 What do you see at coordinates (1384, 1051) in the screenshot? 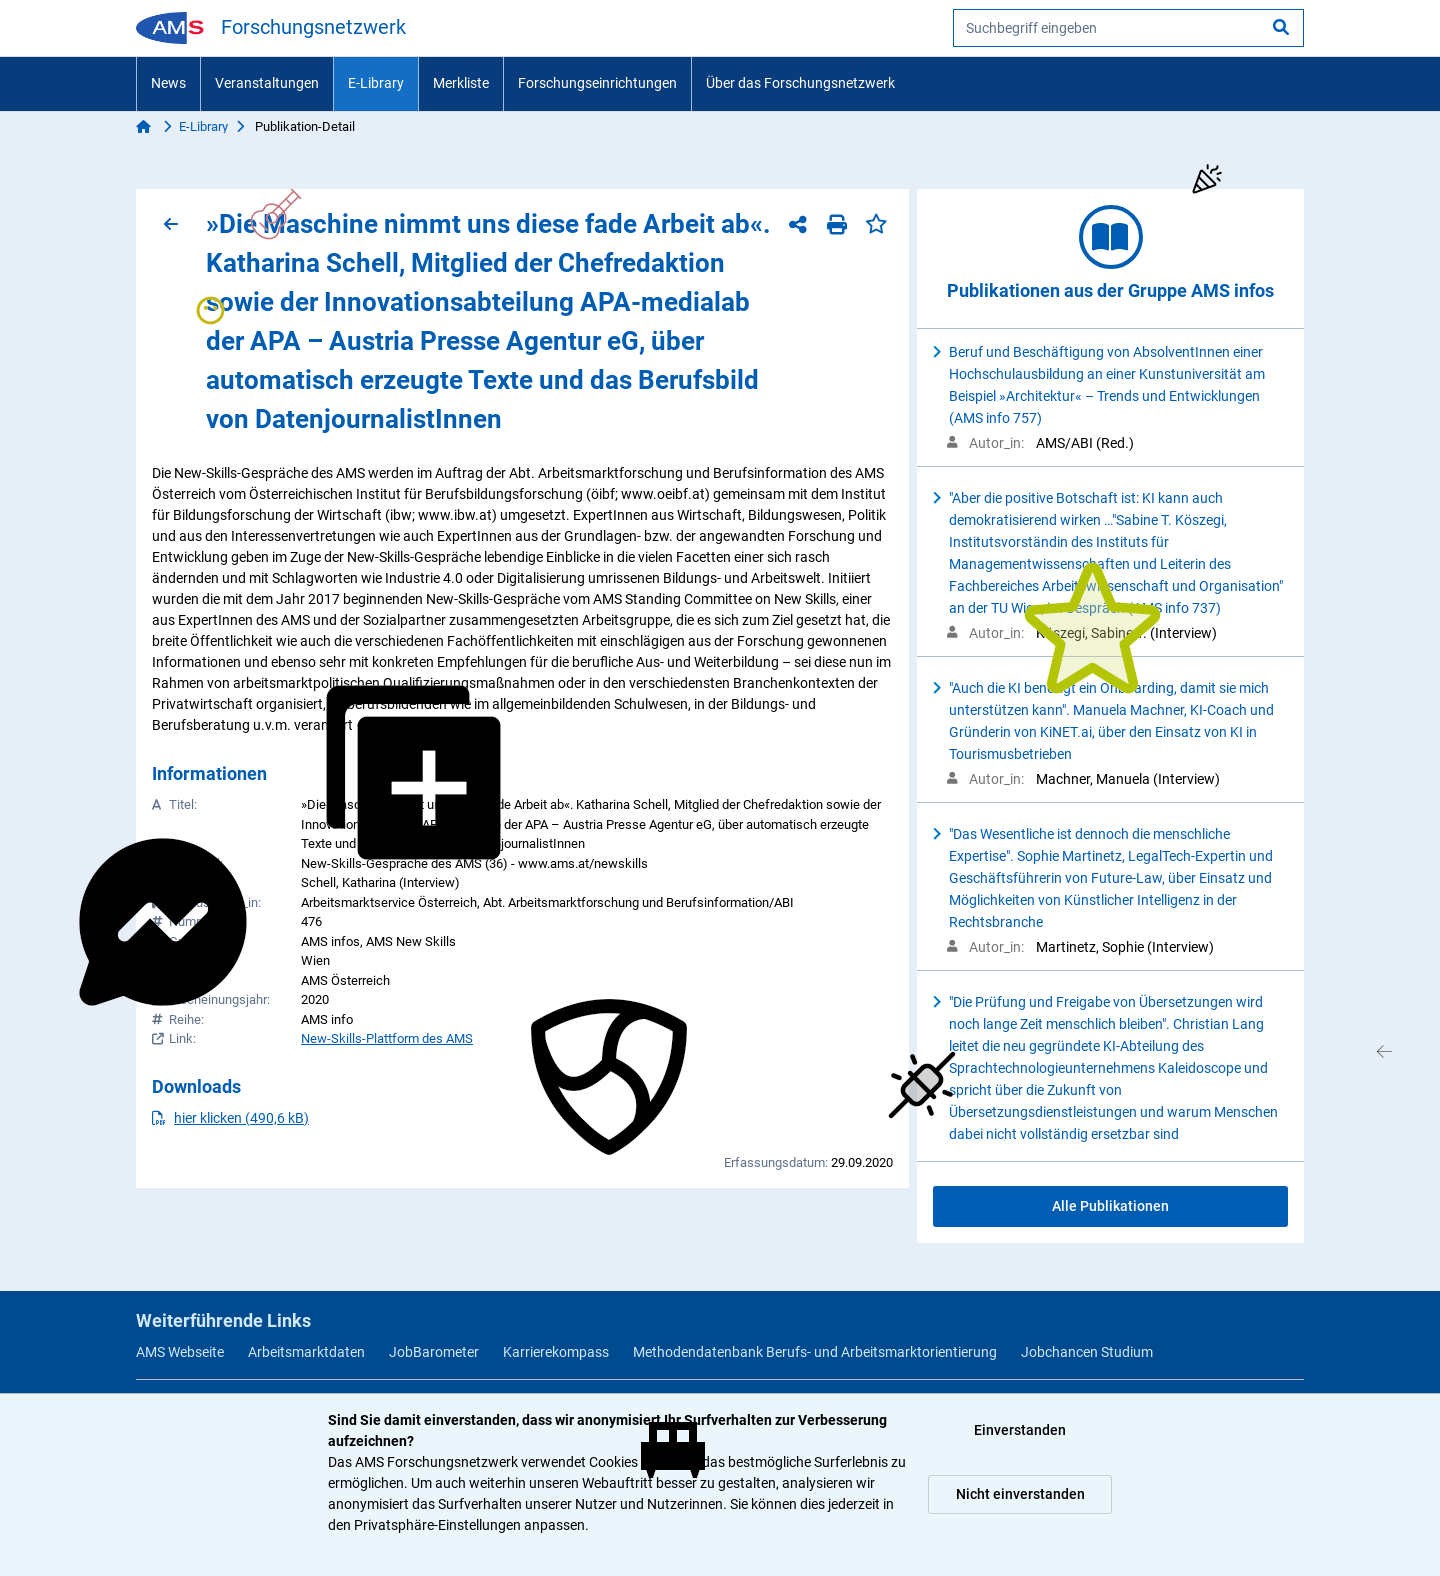
I see `go back to the previous screen` at bounding box center [1384, 1051].